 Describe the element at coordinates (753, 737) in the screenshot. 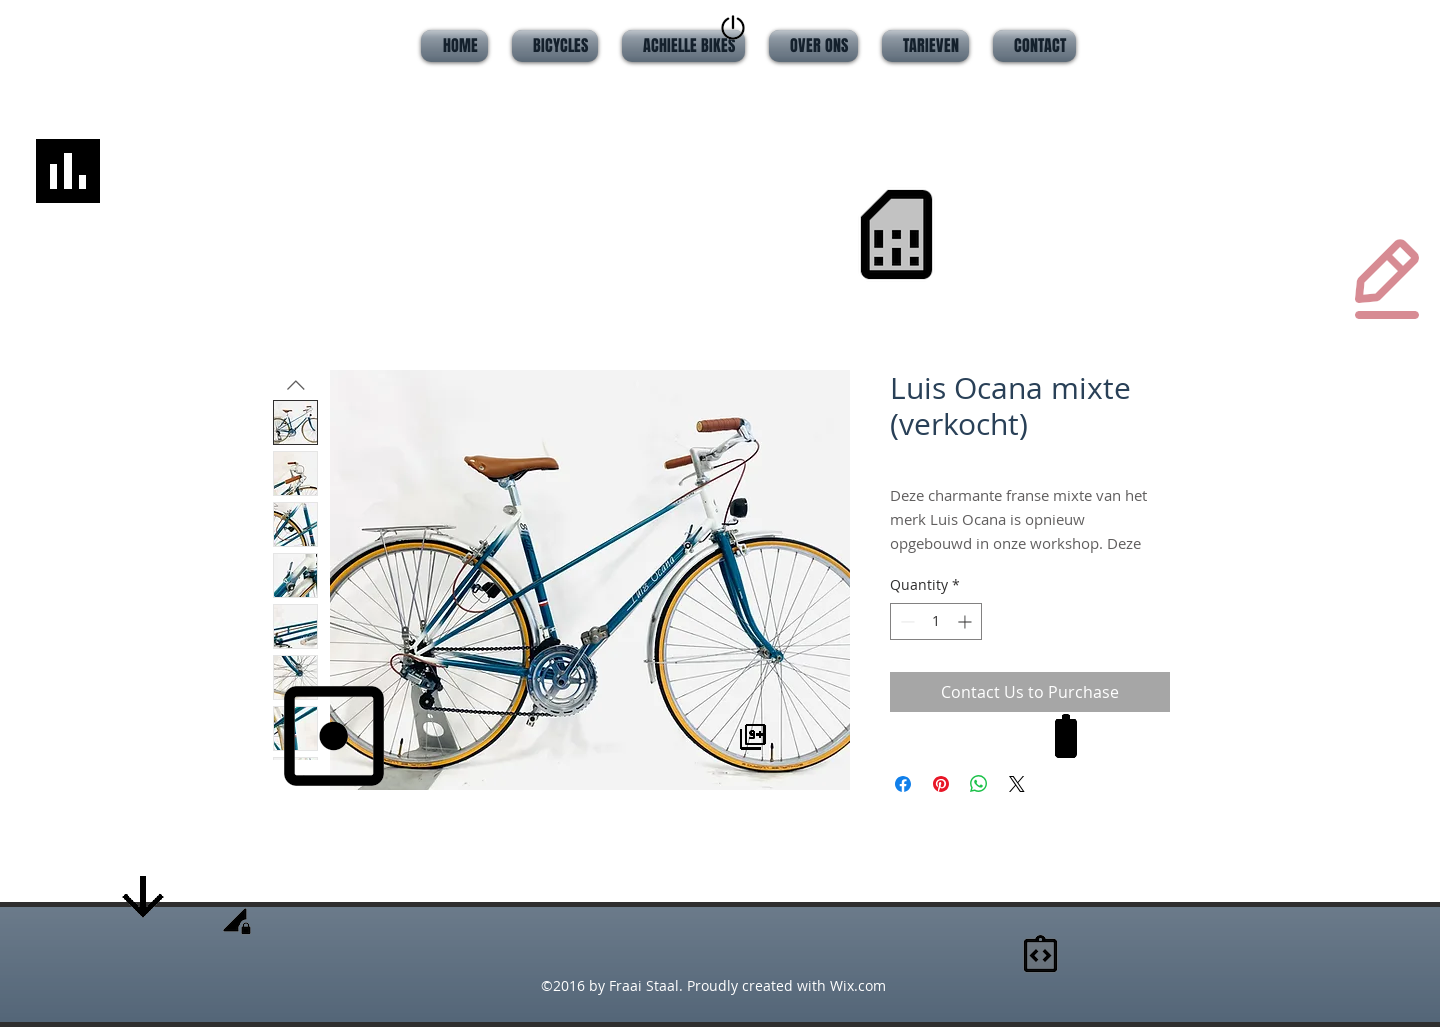

I see `indicates 9 or more items in a collection` at that location.